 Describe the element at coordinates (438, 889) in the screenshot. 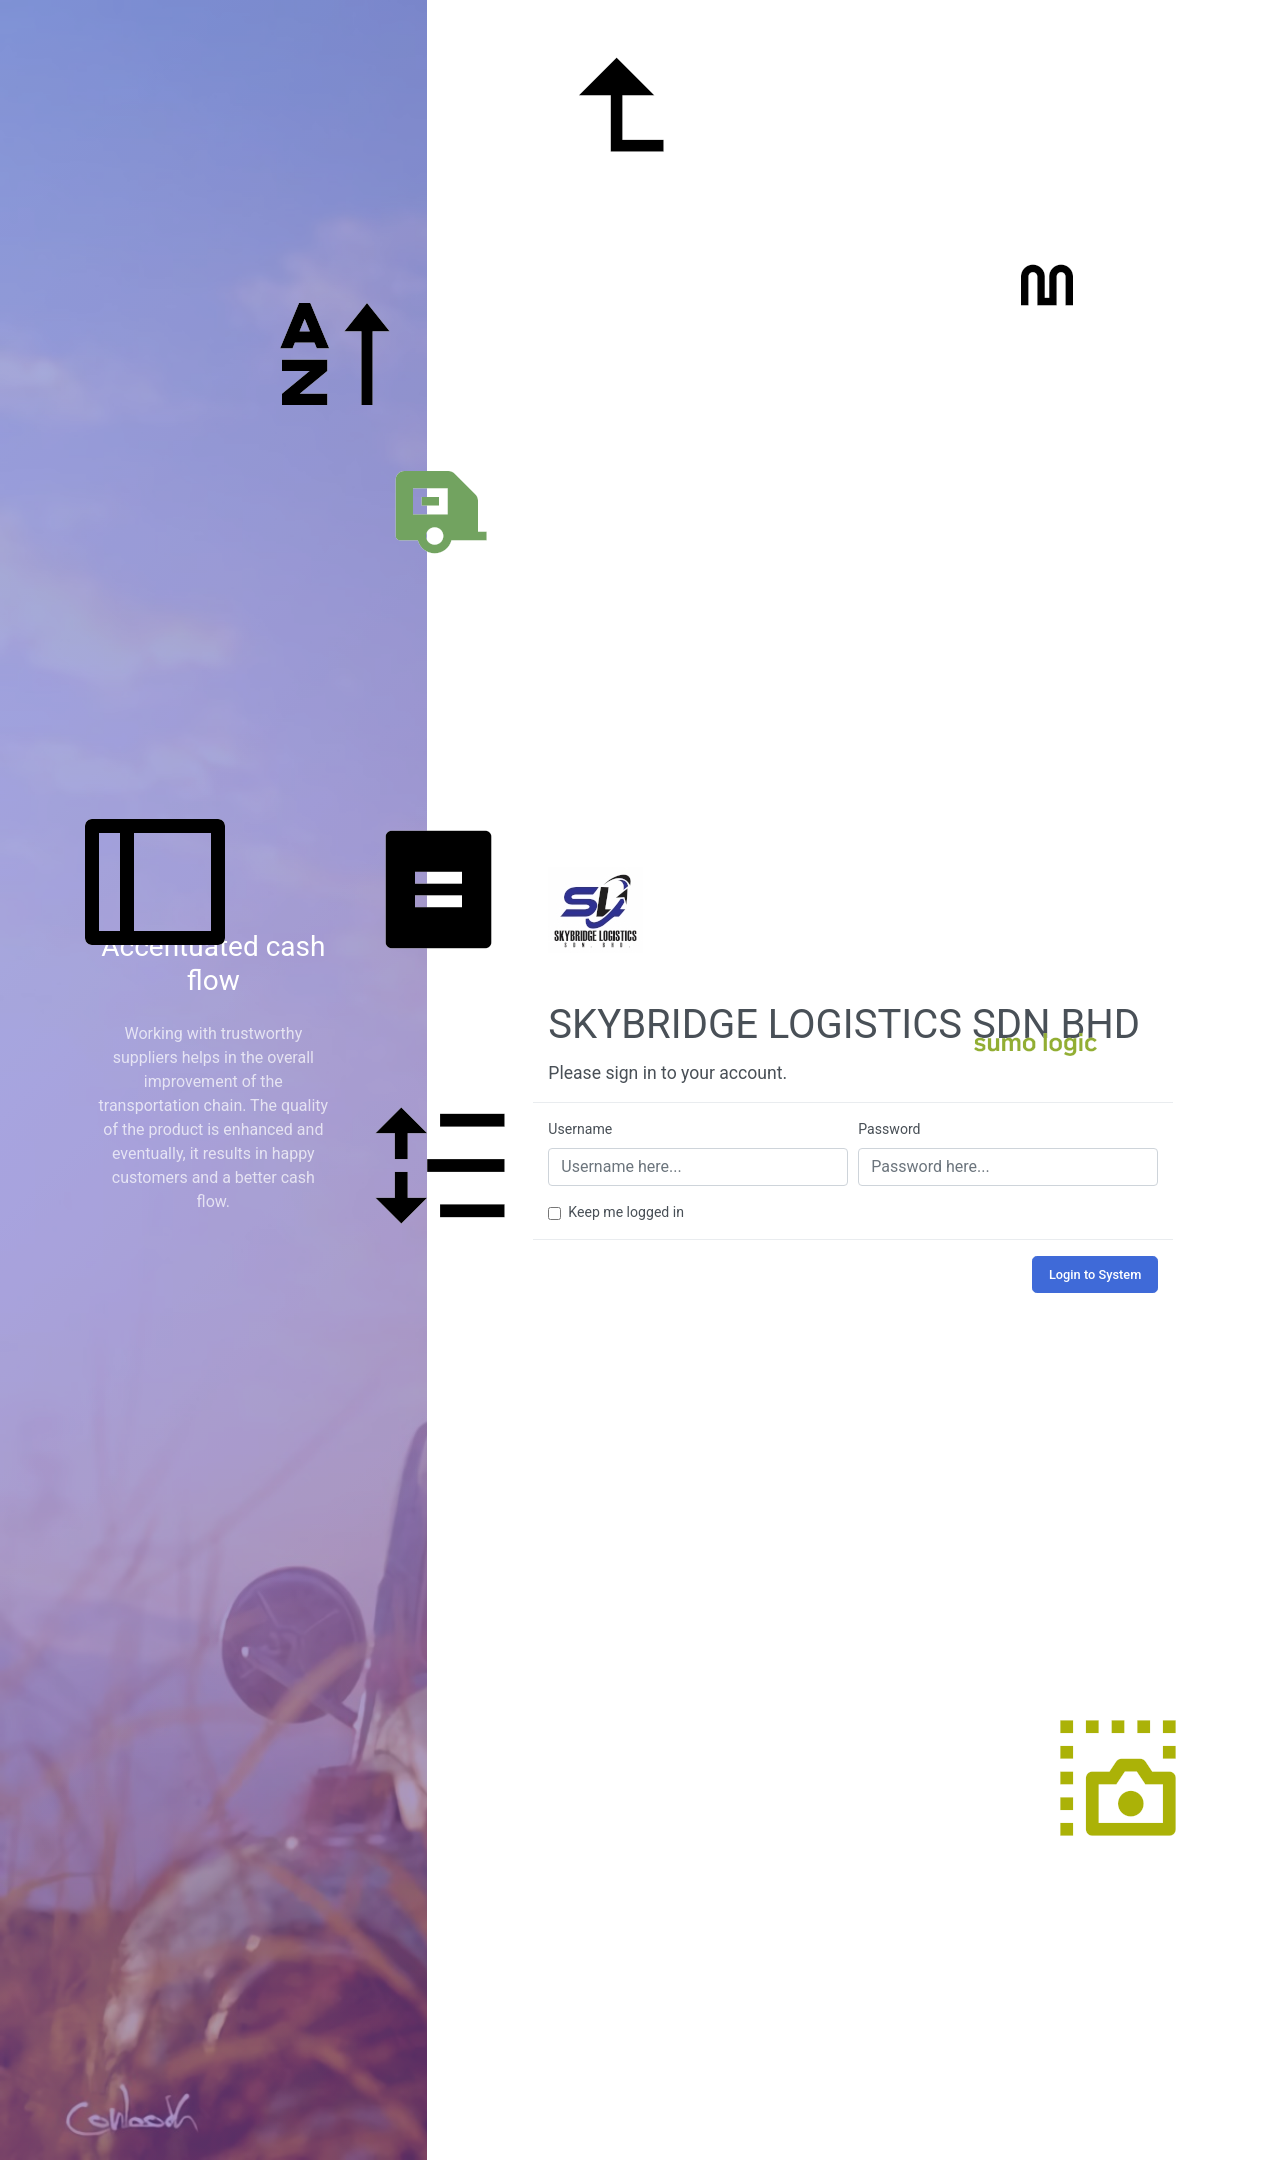

I see `view invoice or billing details` at that location.